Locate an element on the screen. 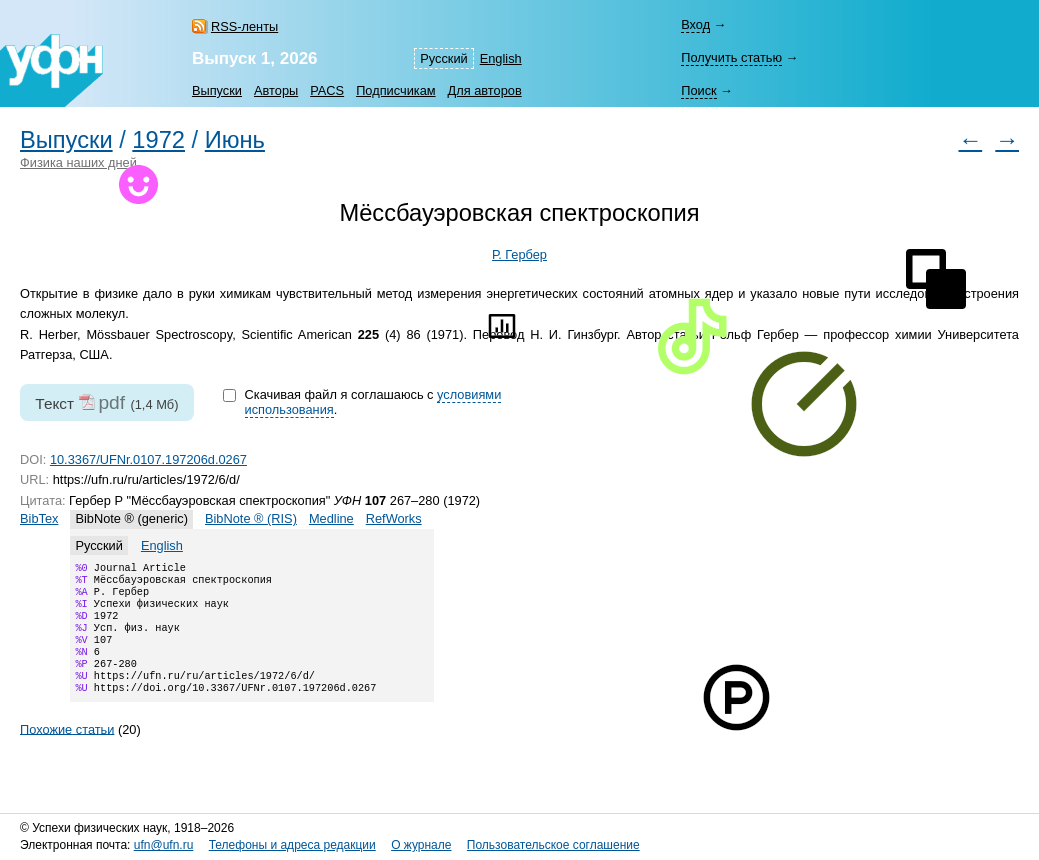 The width and height of the screenshot is (1039, 860). access navigation or compass features is located at coordinates (804, 404).